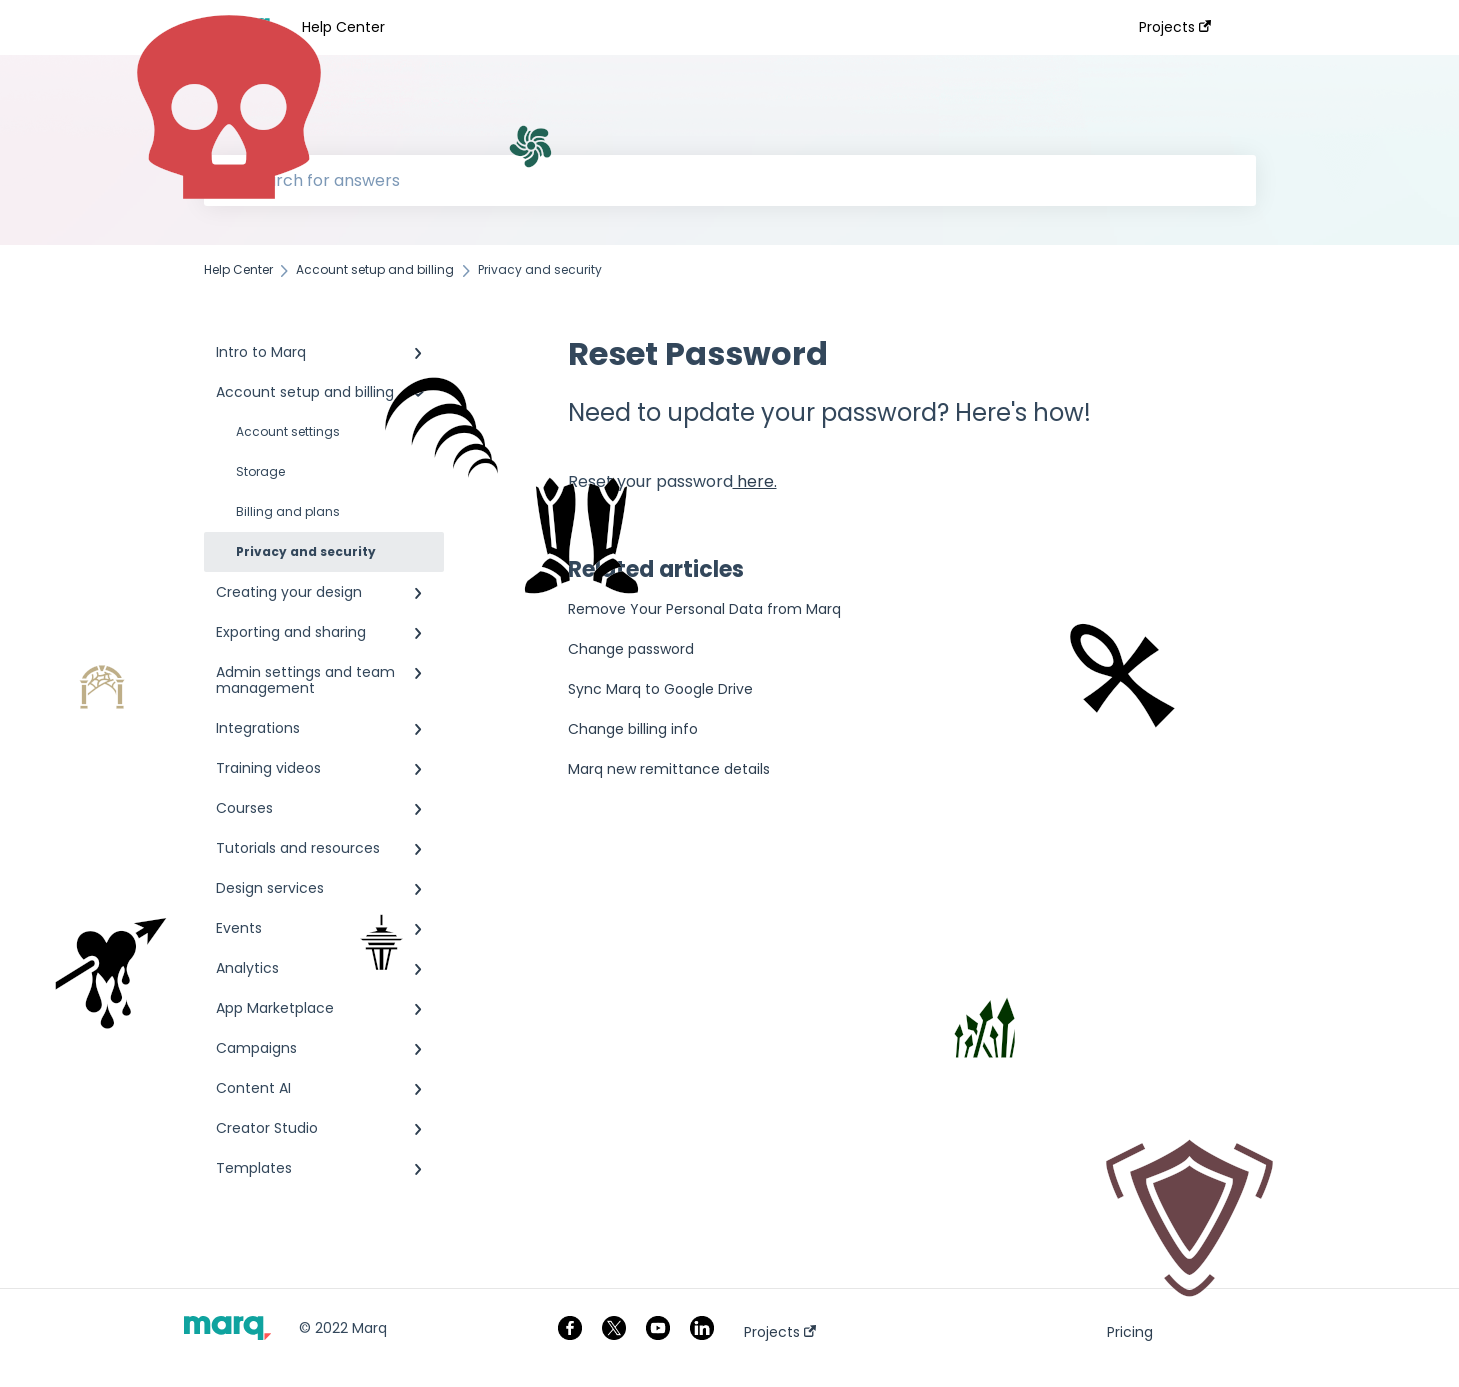  Describe the element at coordinates (229, 107) in the screenshot. I see `indicates player death or game over state` at that location.